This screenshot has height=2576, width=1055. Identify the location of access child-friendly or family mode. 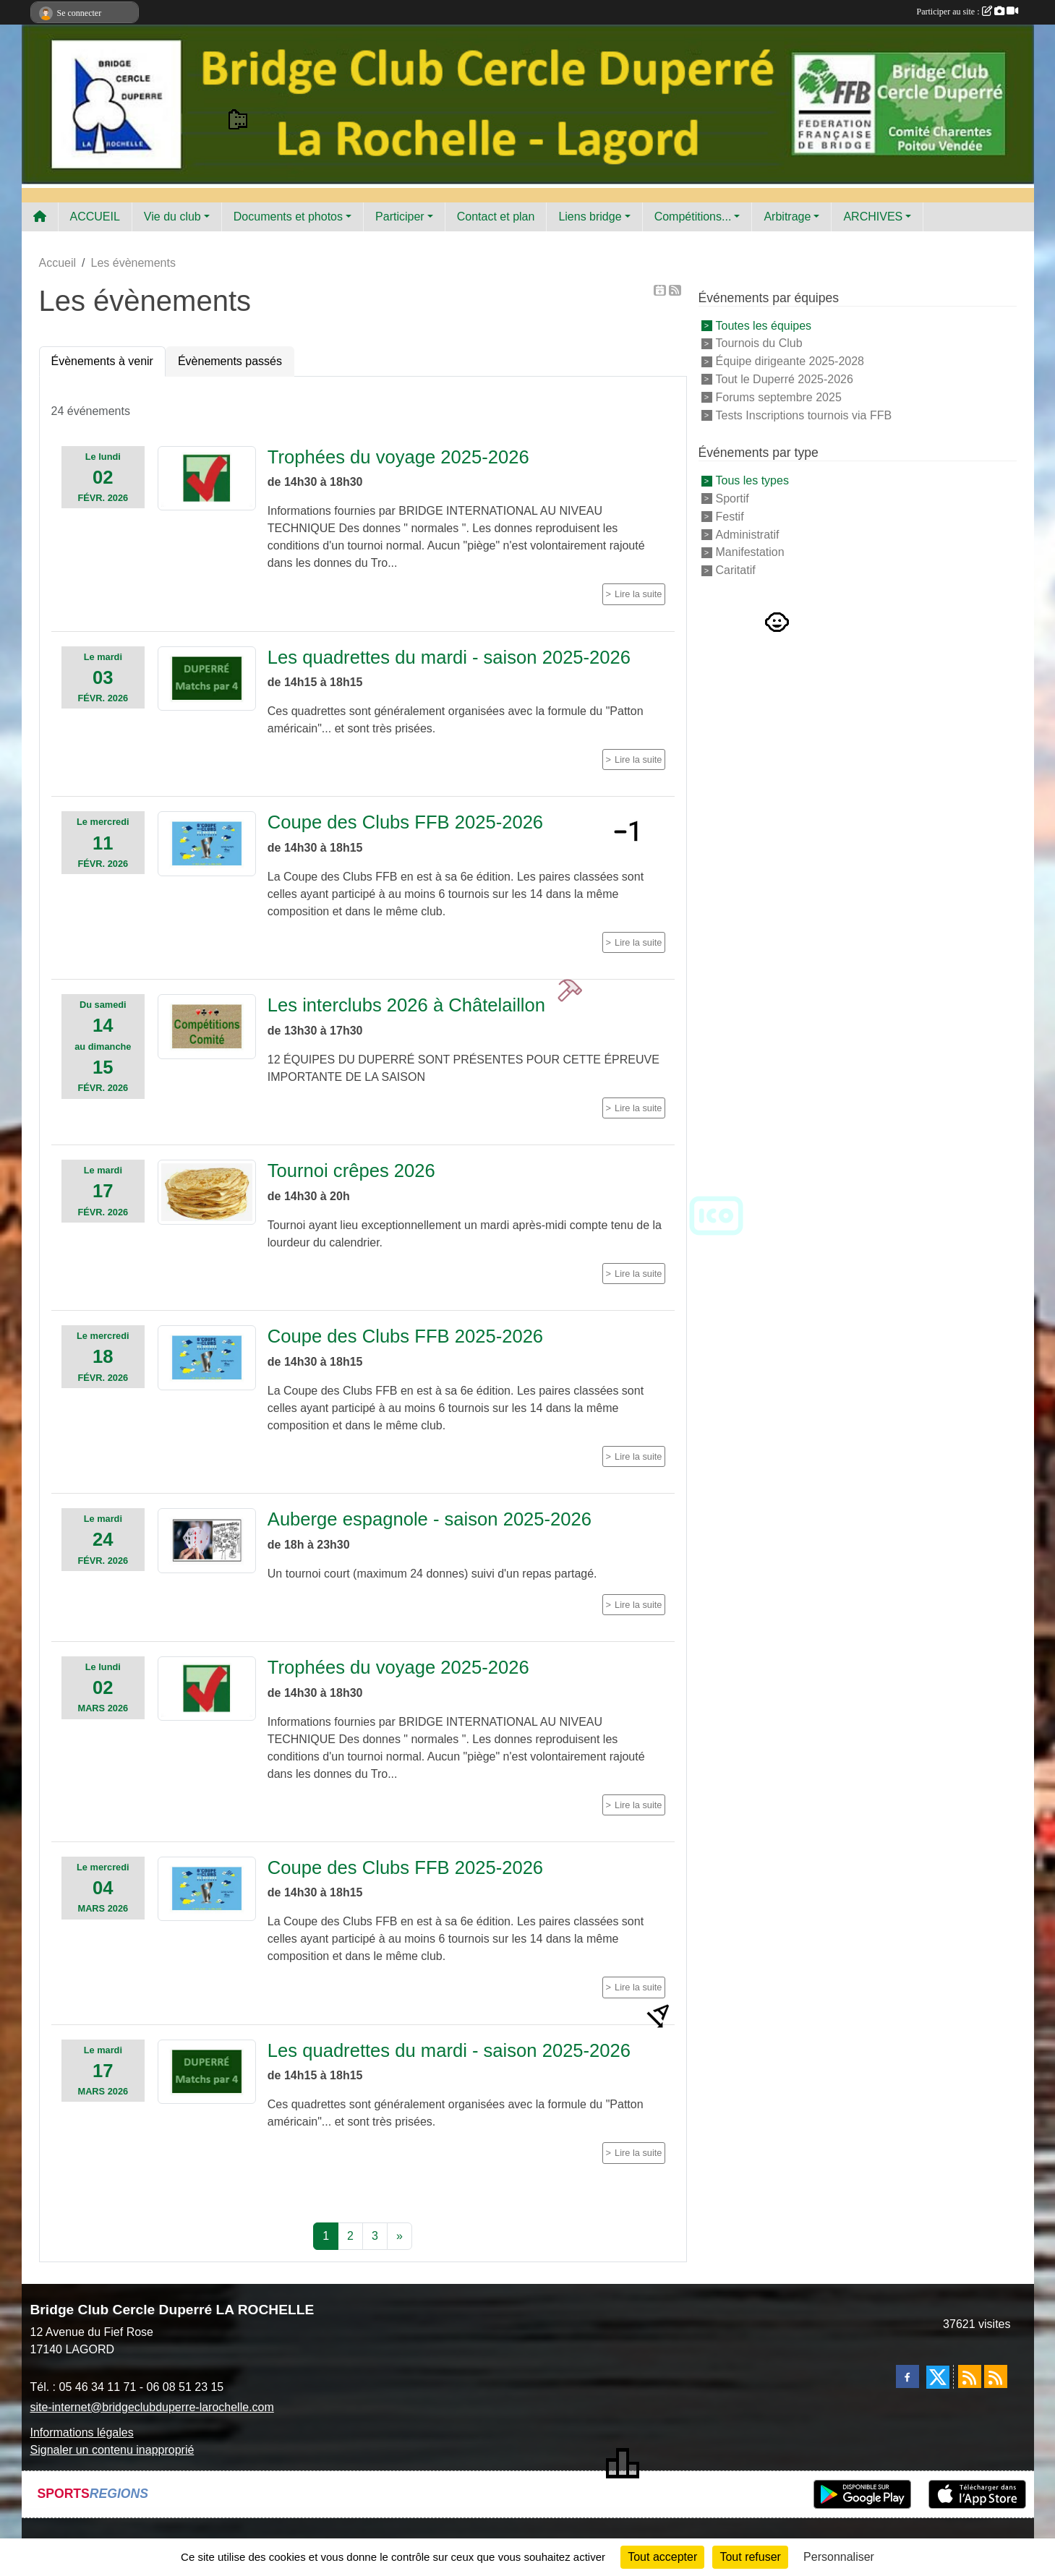
(777, 622).